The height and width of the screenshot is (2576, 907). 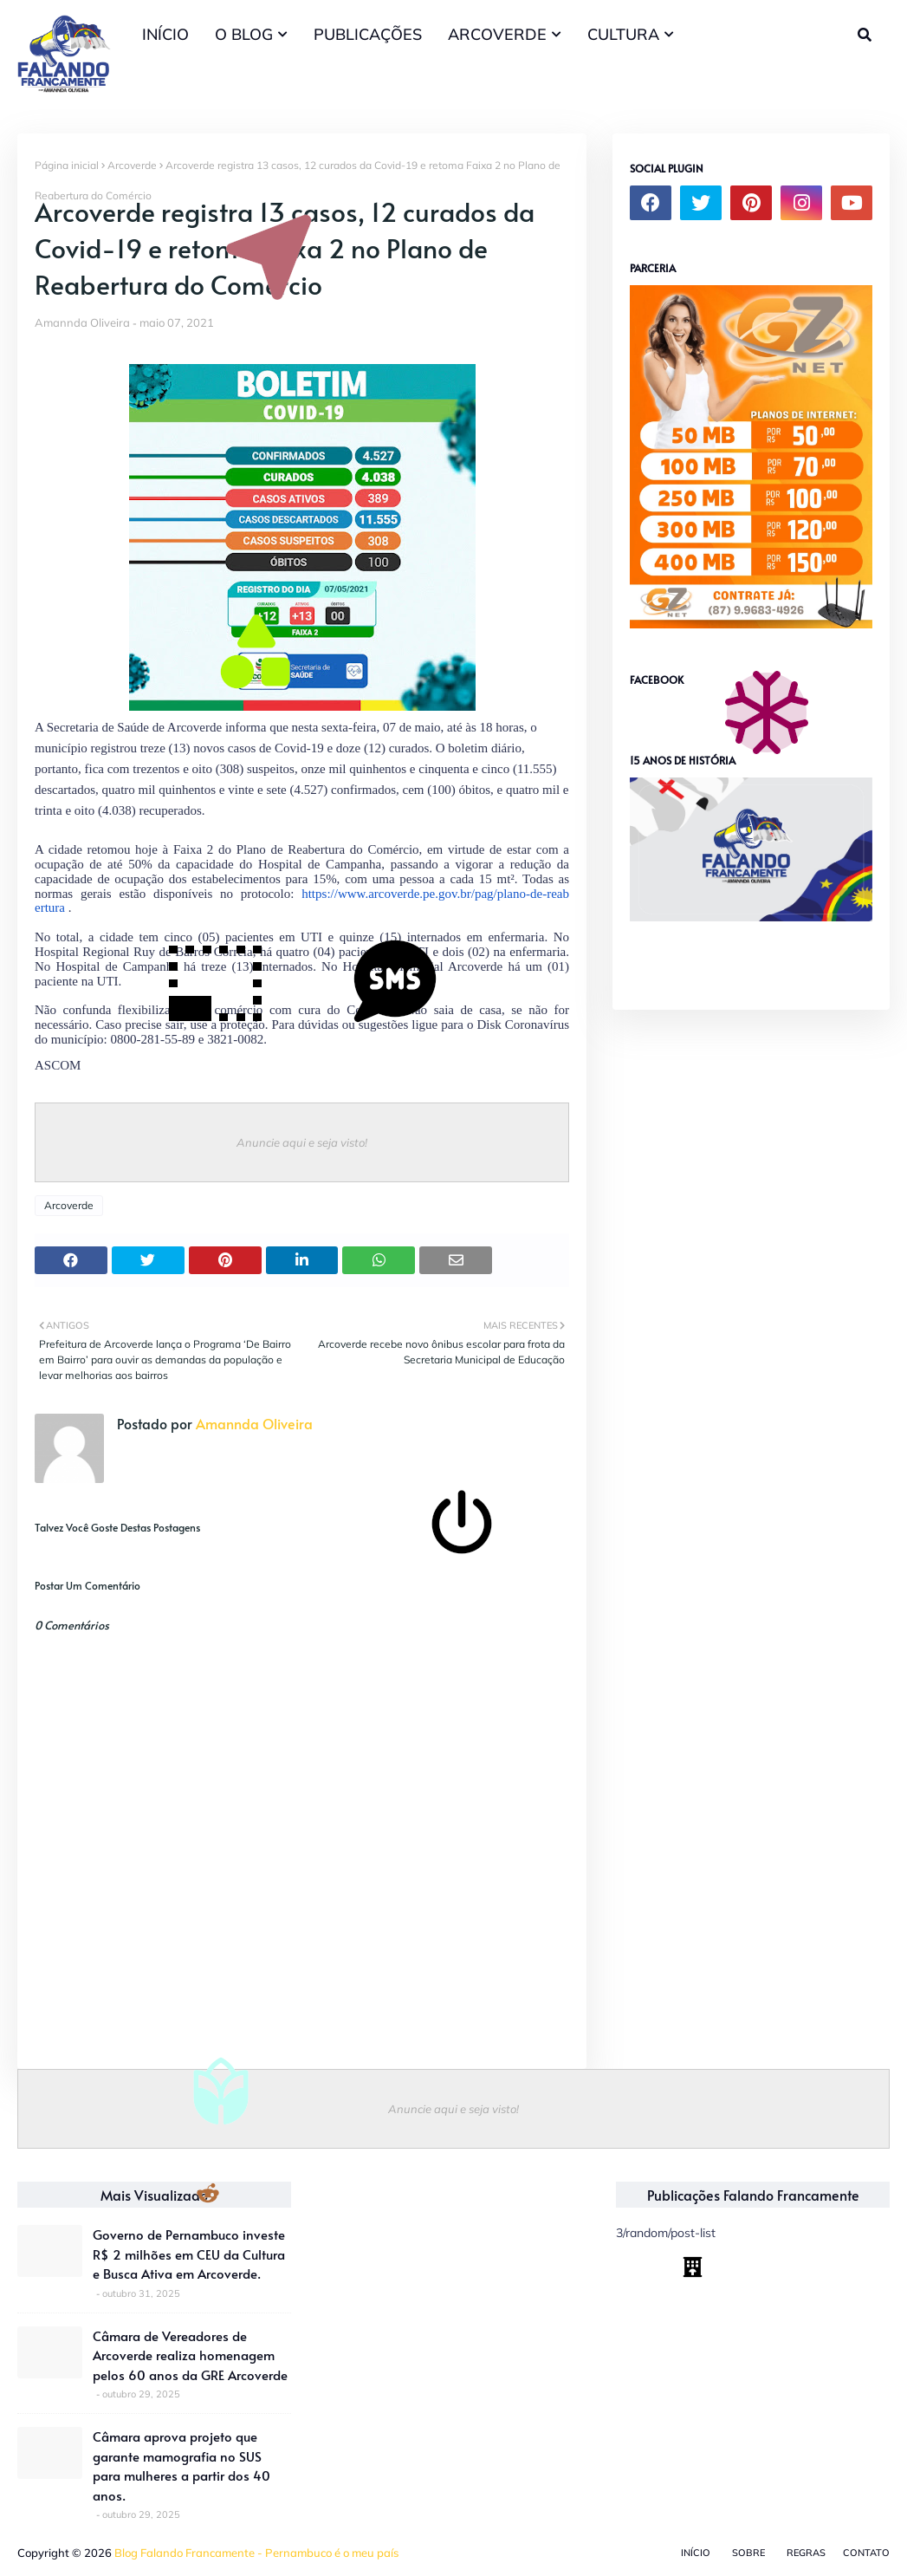 I want to click on toggle air conditioning or cooling mode, so click(x=767, y=712).